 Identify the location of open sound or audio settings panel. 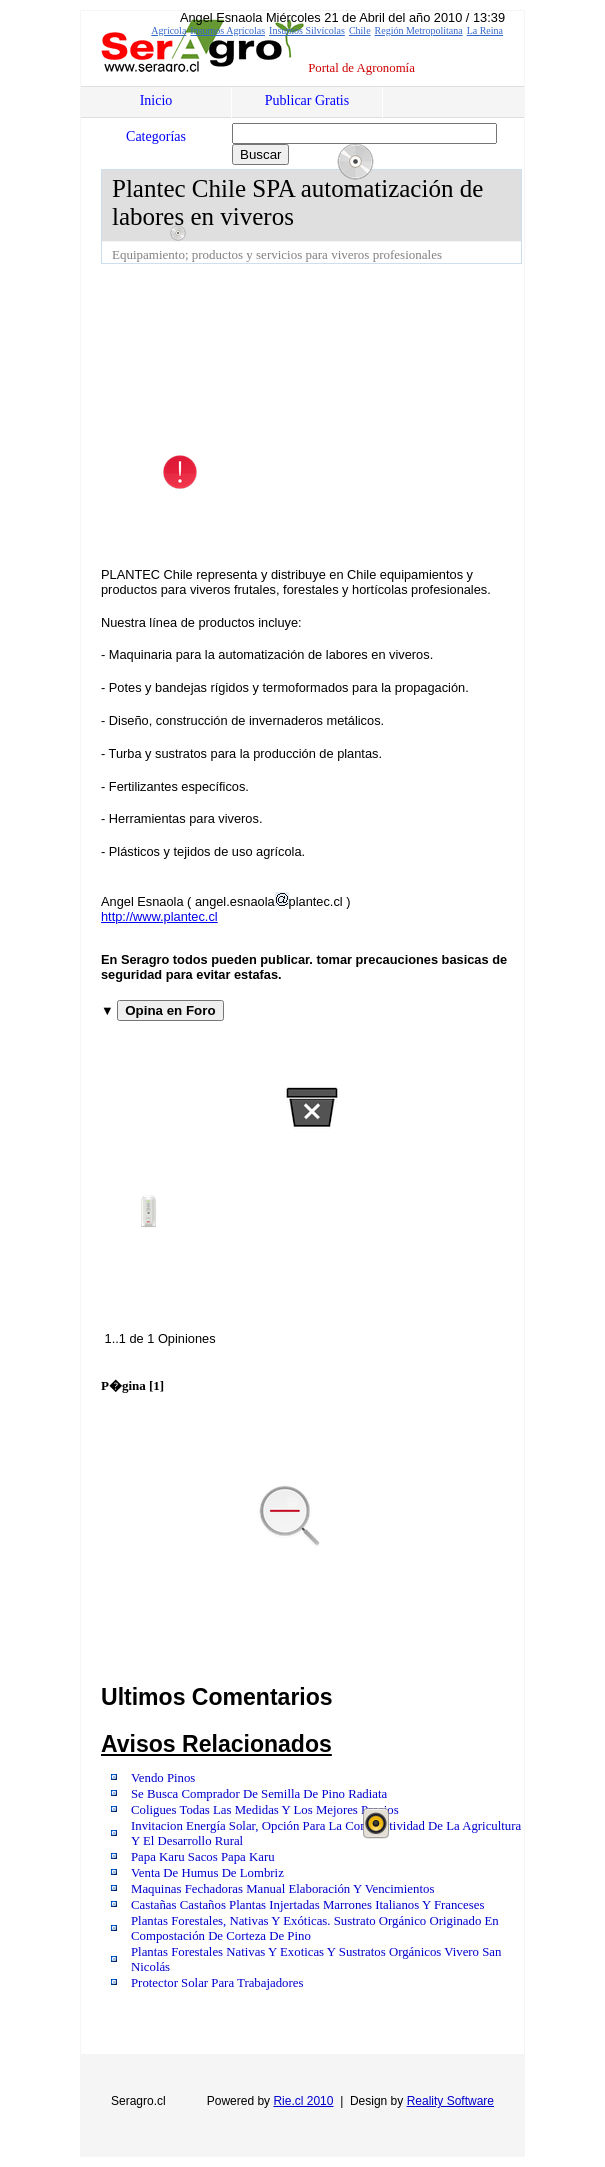
(376, 1823).